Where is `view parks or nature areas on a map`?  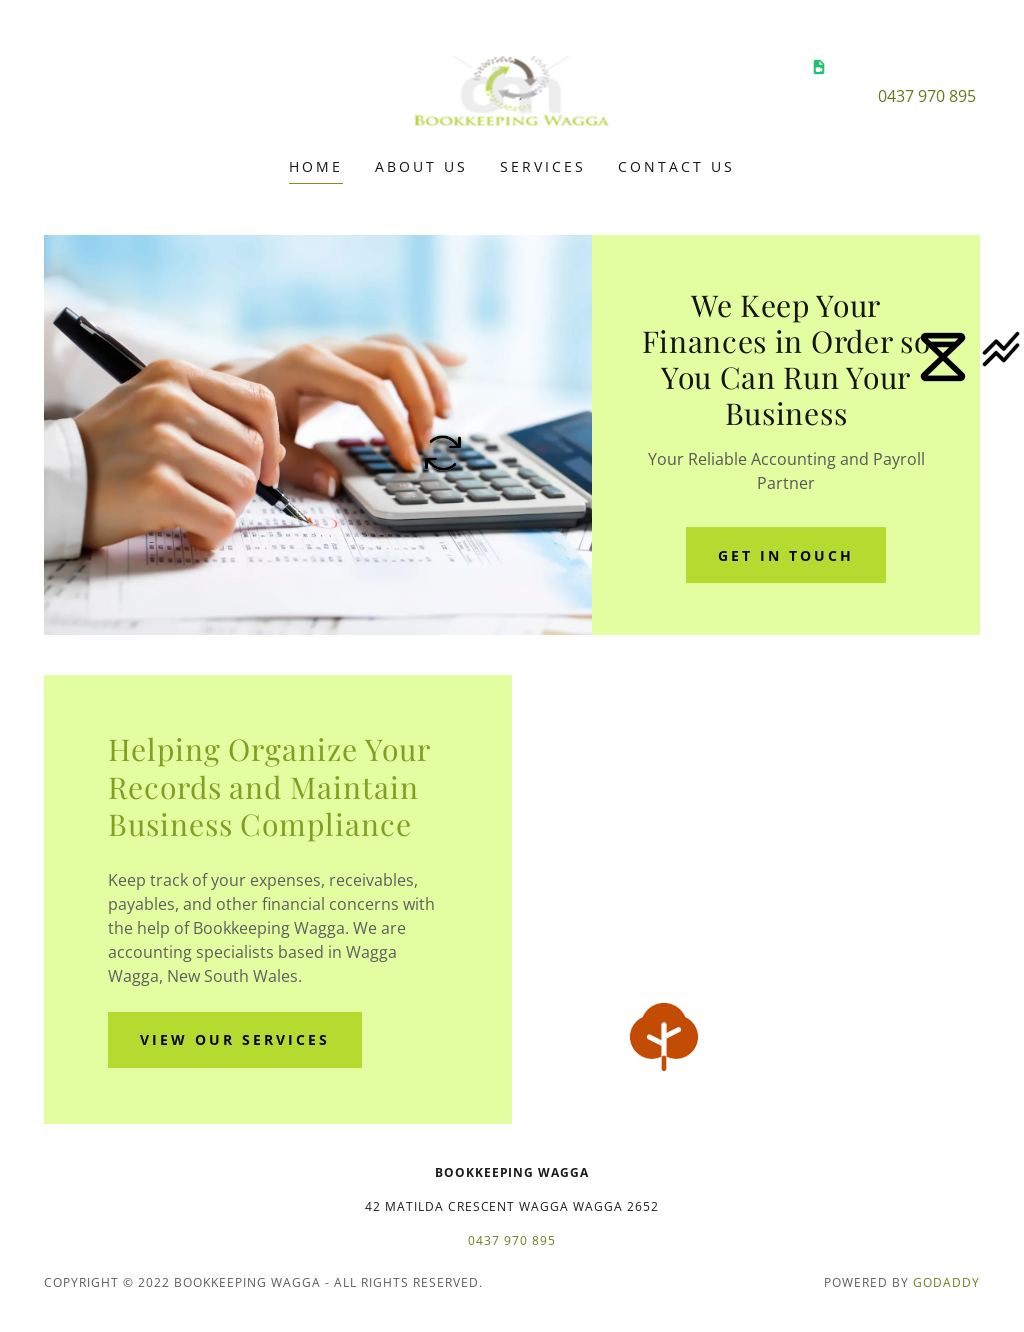 view parks or nature areas on a map is located at coordinates (664, 1037).